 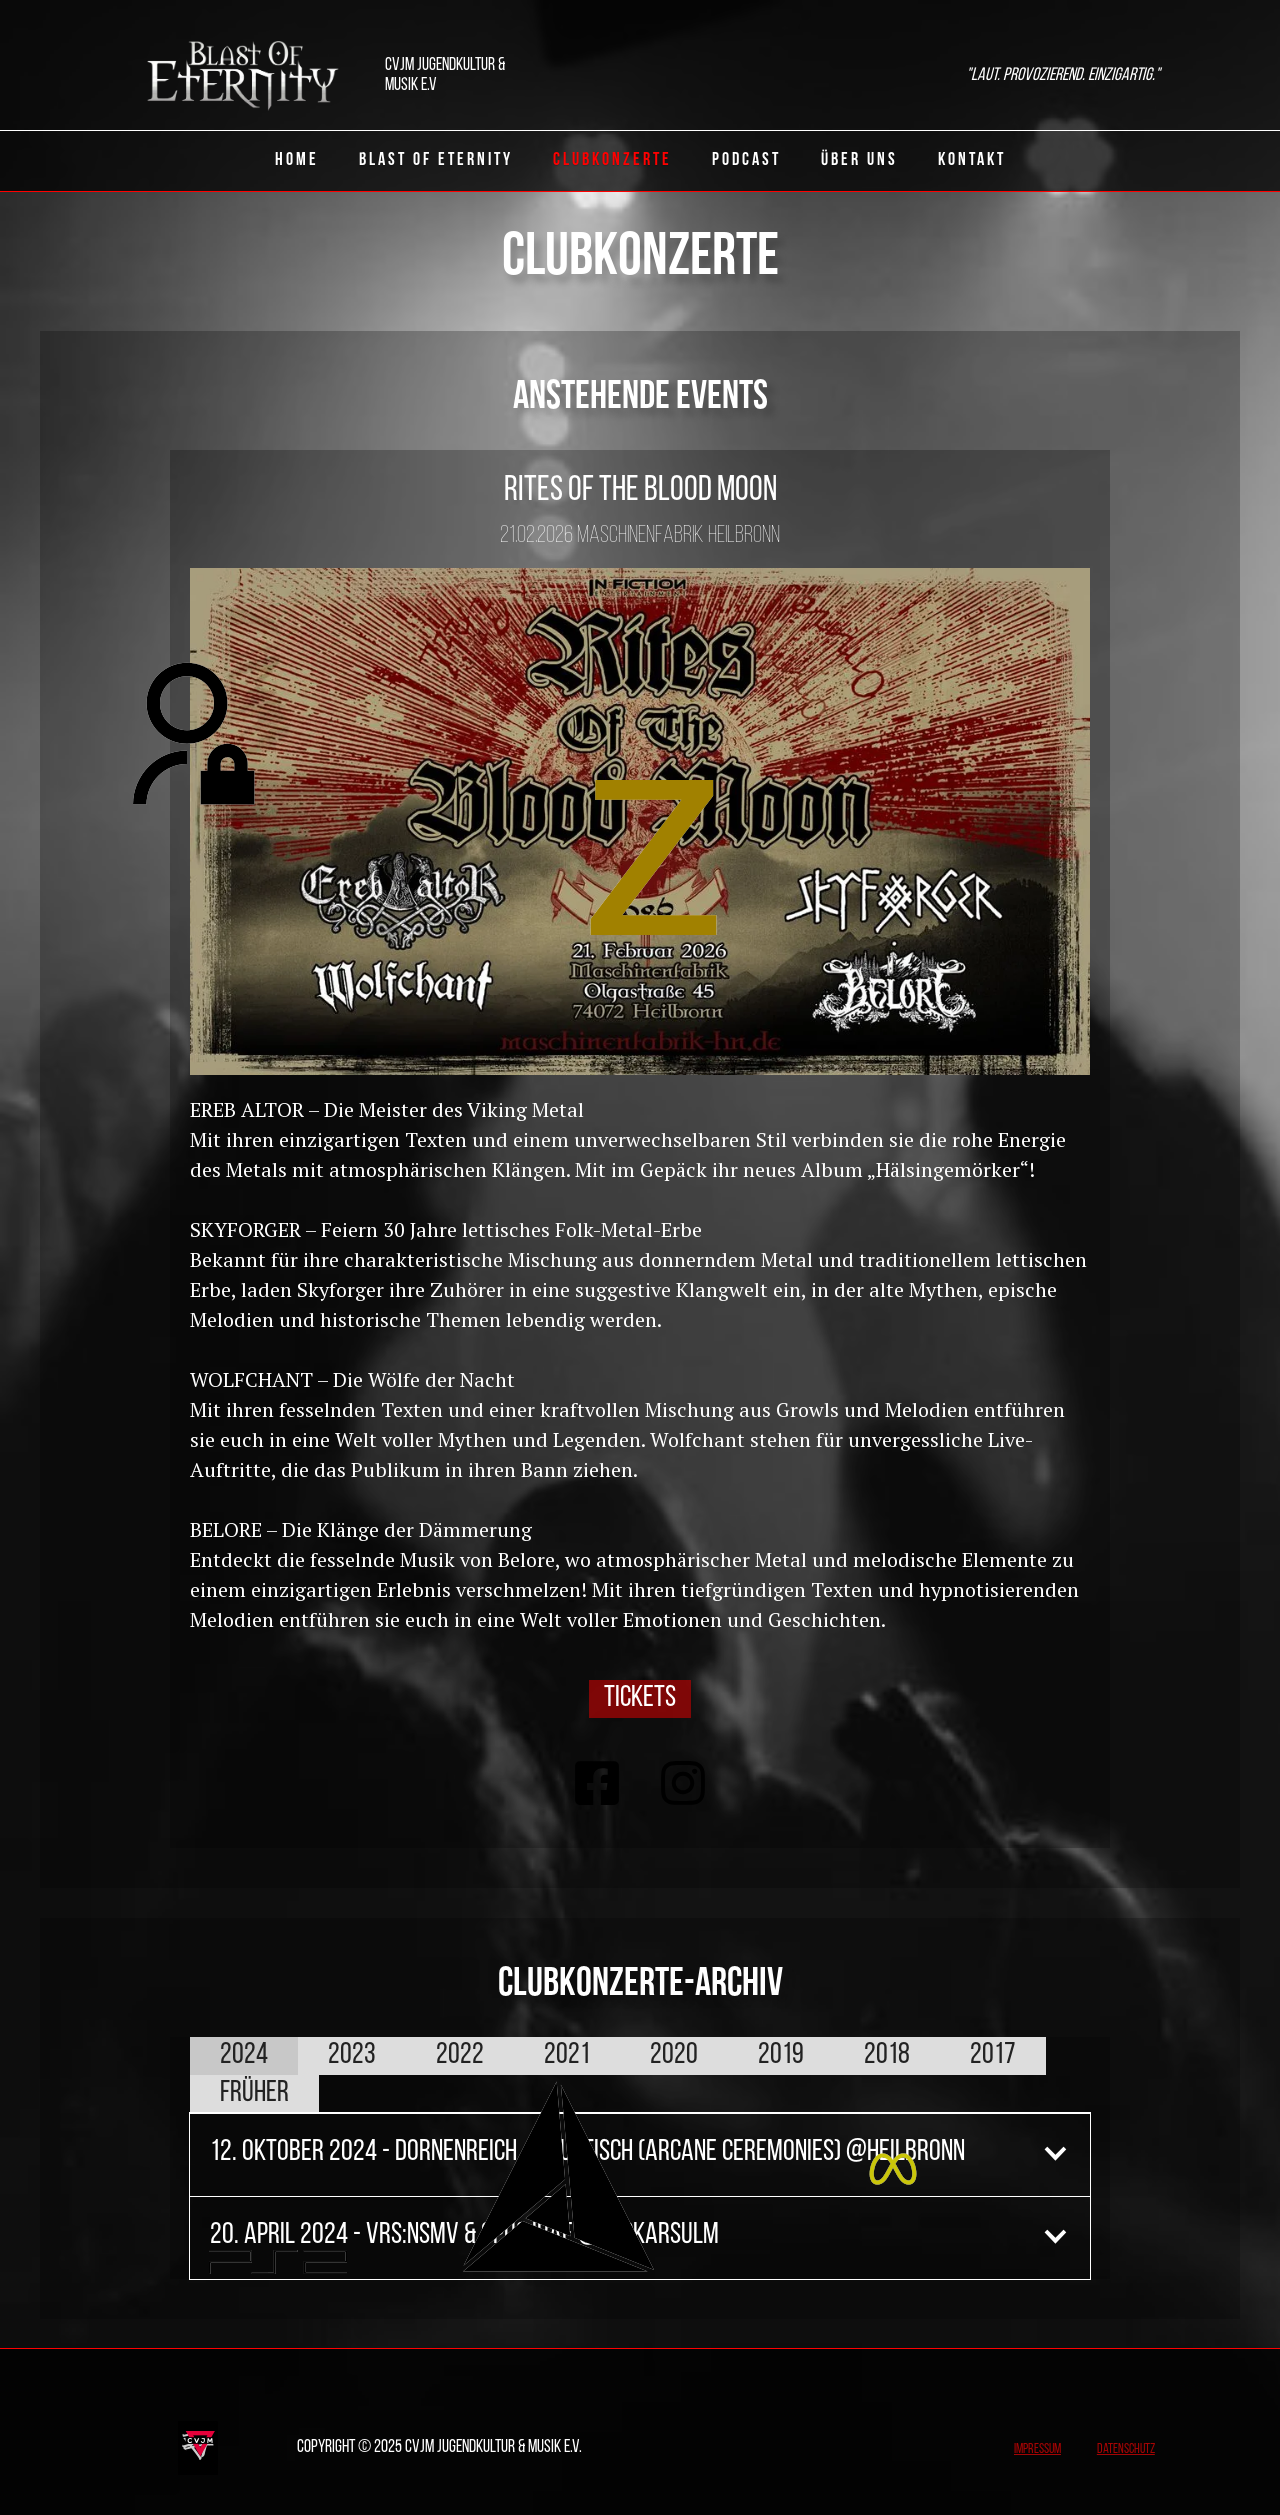 What do you see at coordinates (187, 737) in the screenshot?
I see `access admin or administrator settings` at bounding box center [187, 737].